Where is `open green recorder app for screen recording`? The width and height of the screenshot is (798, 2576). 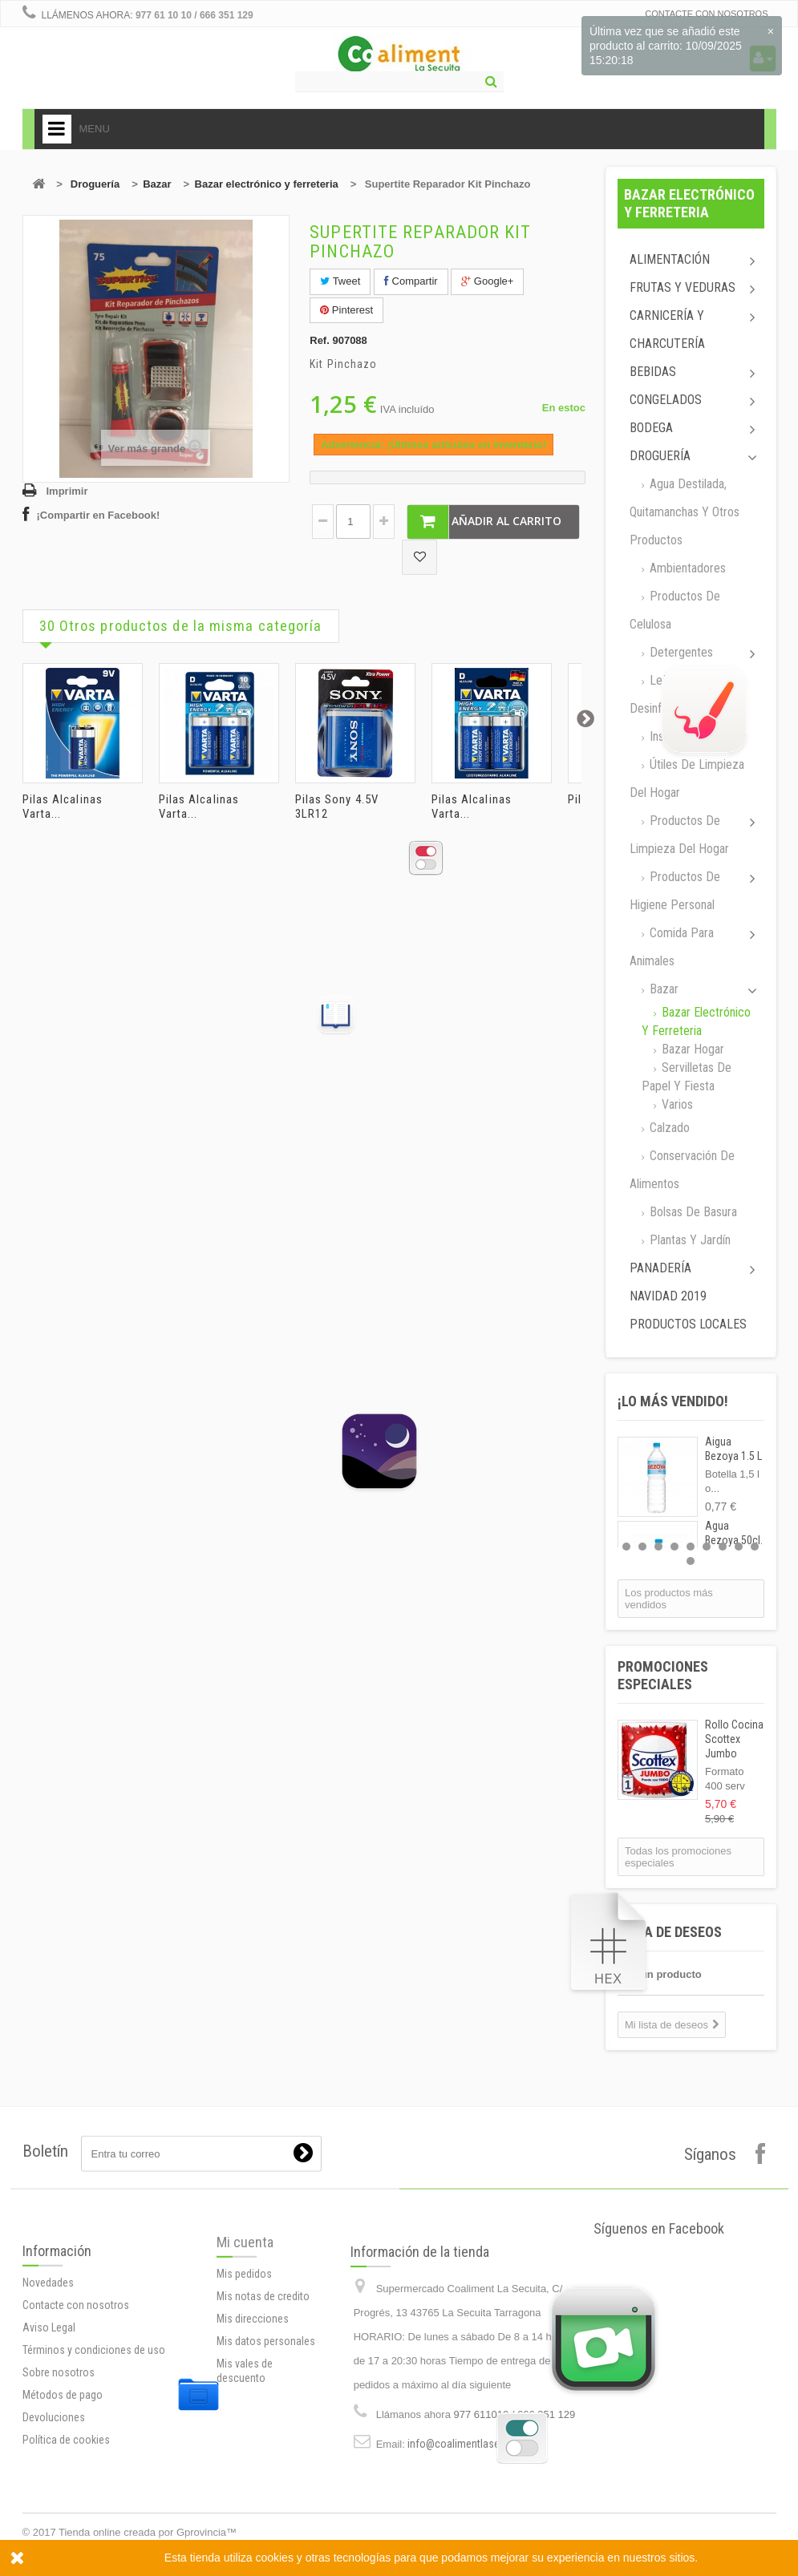 open green recorder app for screen recording is located at coordinates (603, 2339).